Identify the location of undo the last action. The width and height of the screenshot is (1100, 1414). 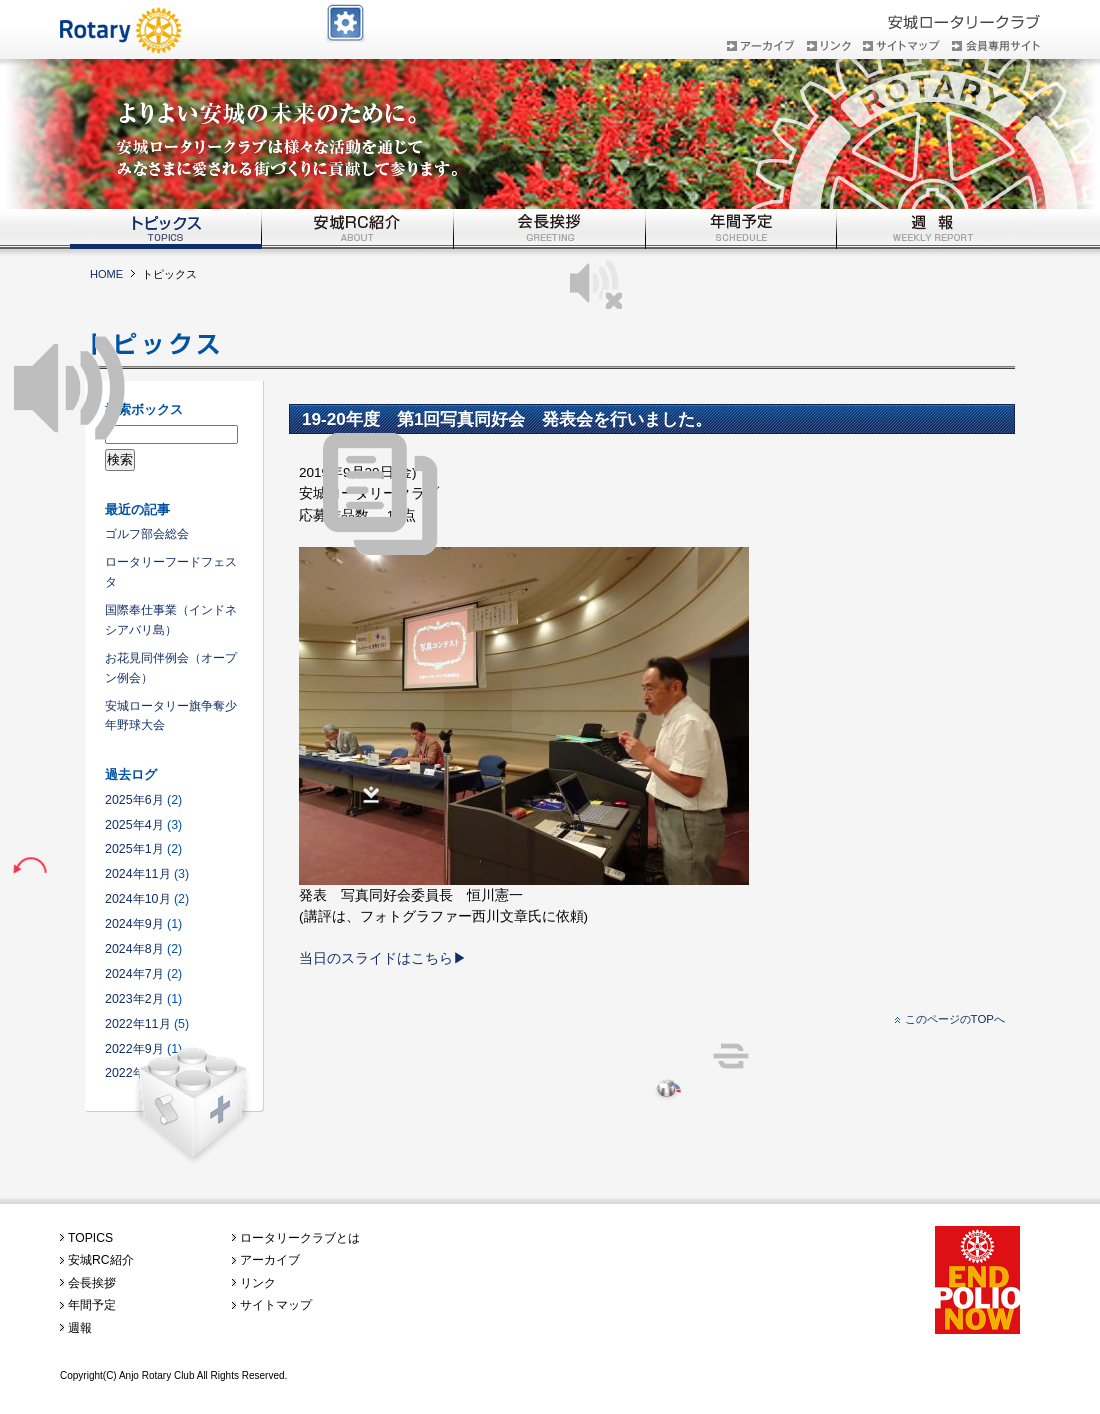
(31, 865).